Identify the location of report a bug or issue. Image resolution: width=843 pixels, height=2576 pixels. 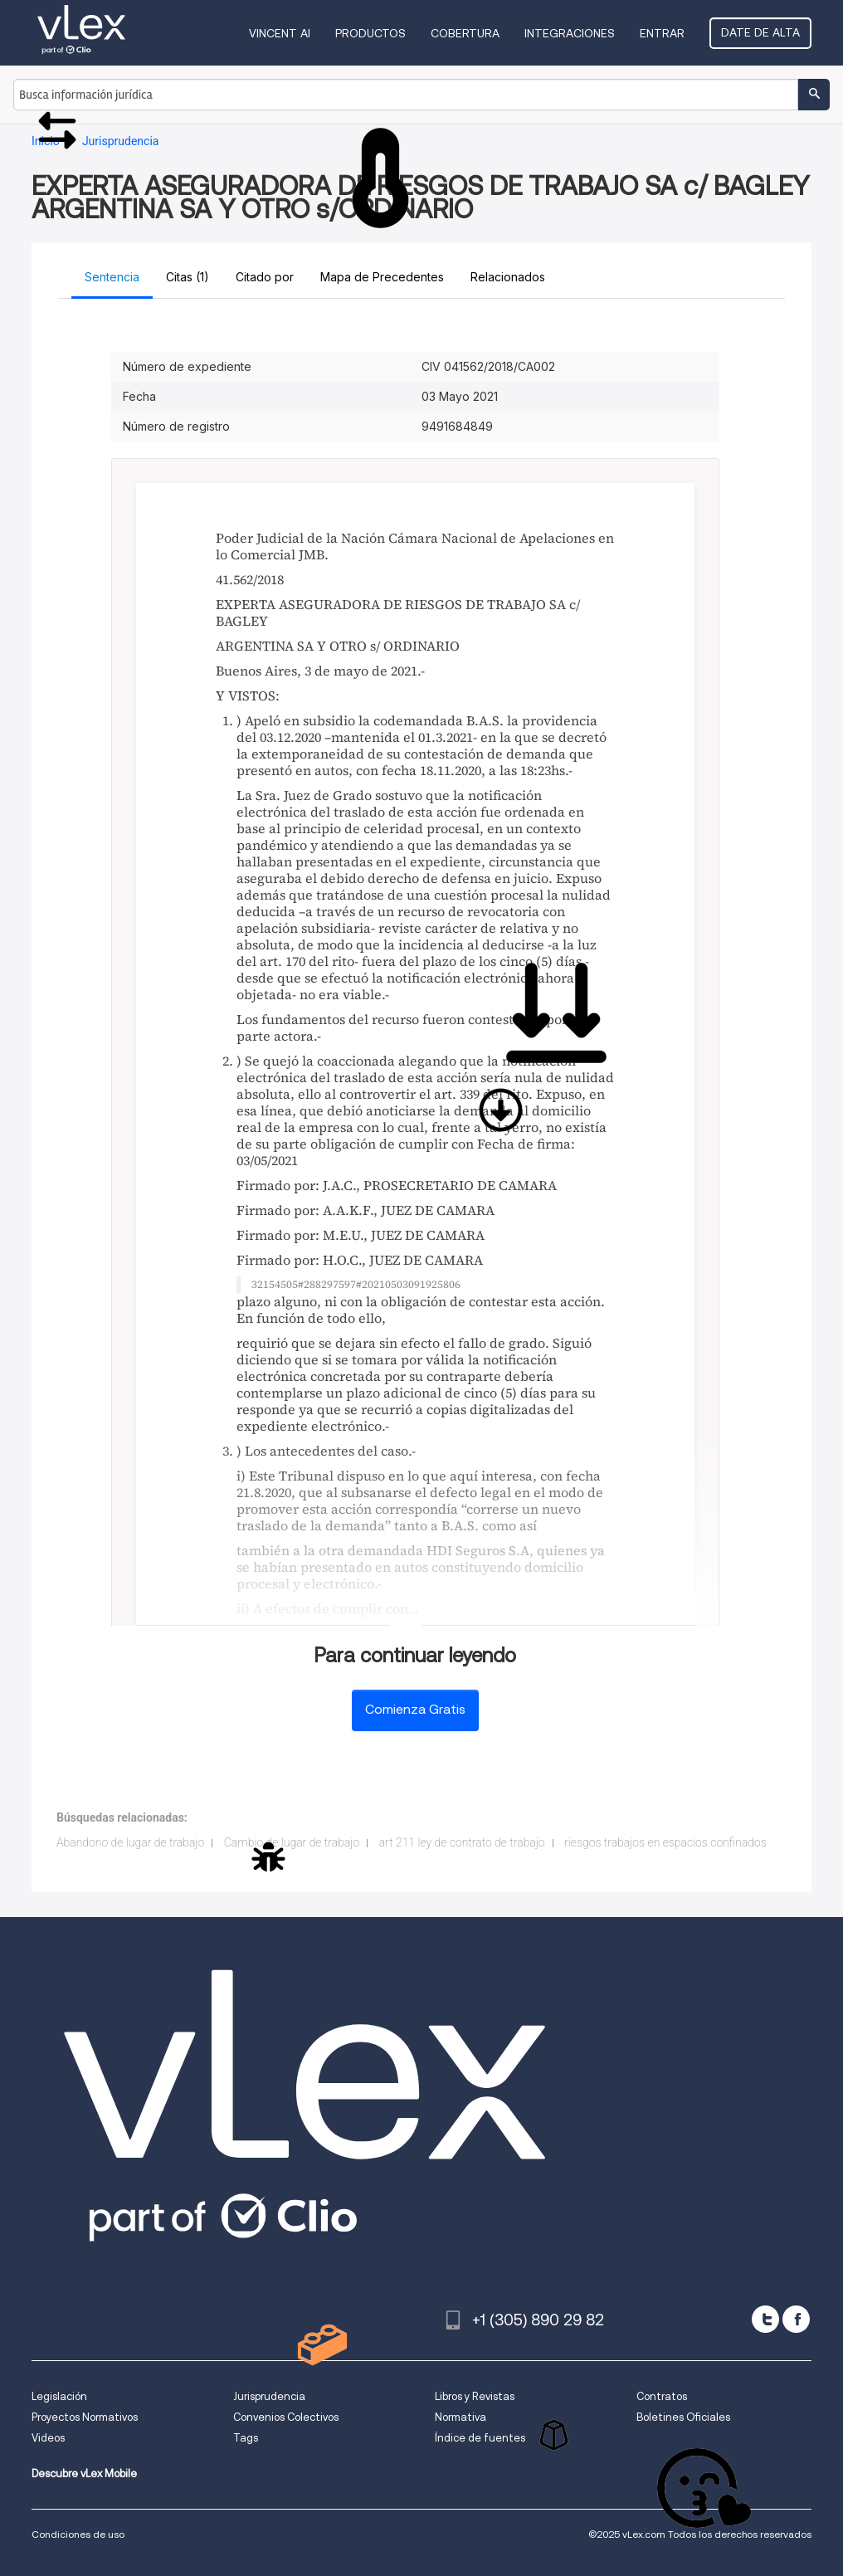
(268, 1856).